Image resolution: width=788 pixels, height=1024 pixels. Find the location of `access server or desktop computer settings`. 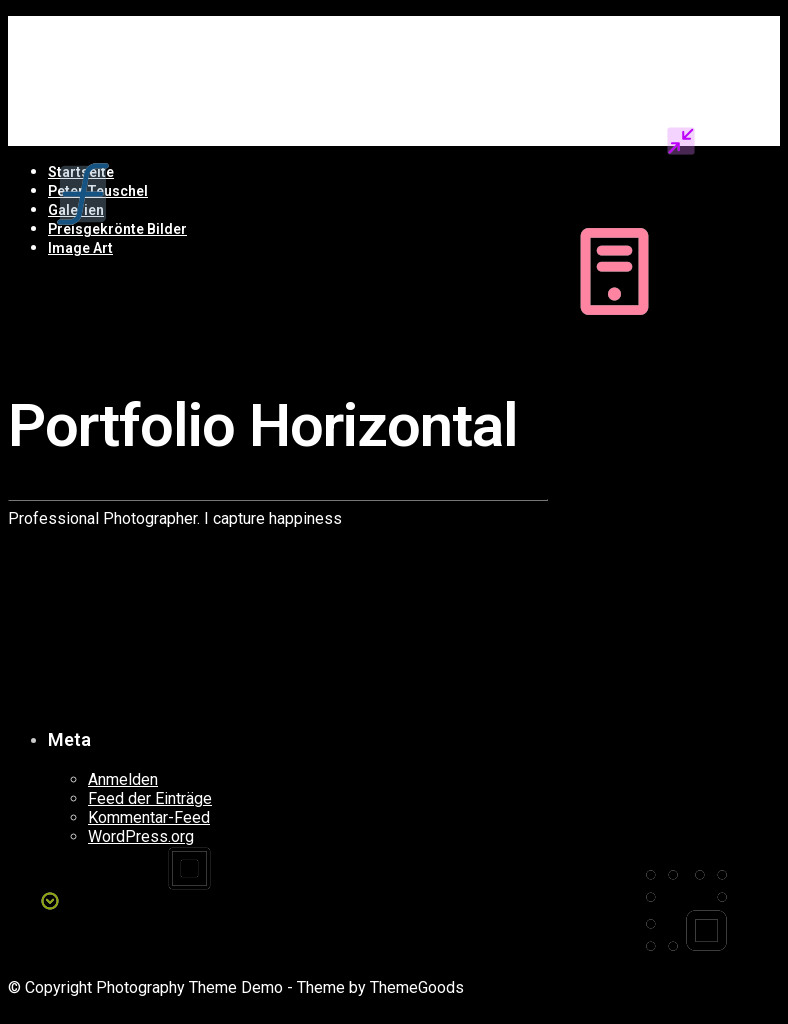

access server or desktop computer settings is located at coordinates (614, 271).